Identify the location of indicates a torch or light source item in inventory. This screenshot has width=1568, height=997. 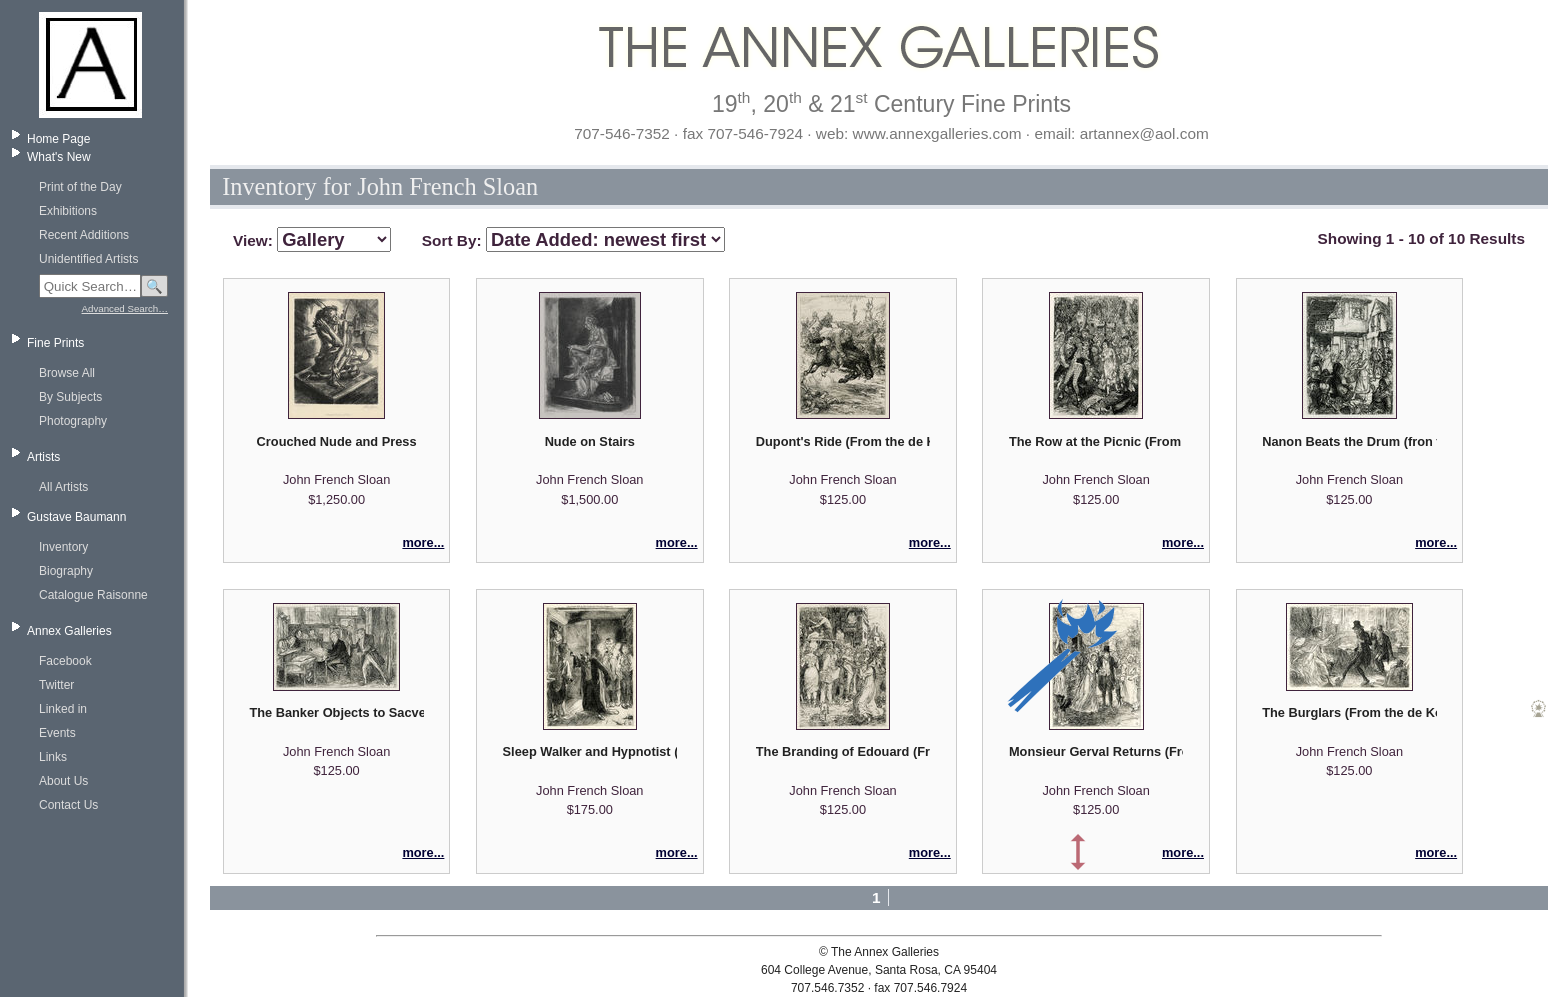
(1062, 655).